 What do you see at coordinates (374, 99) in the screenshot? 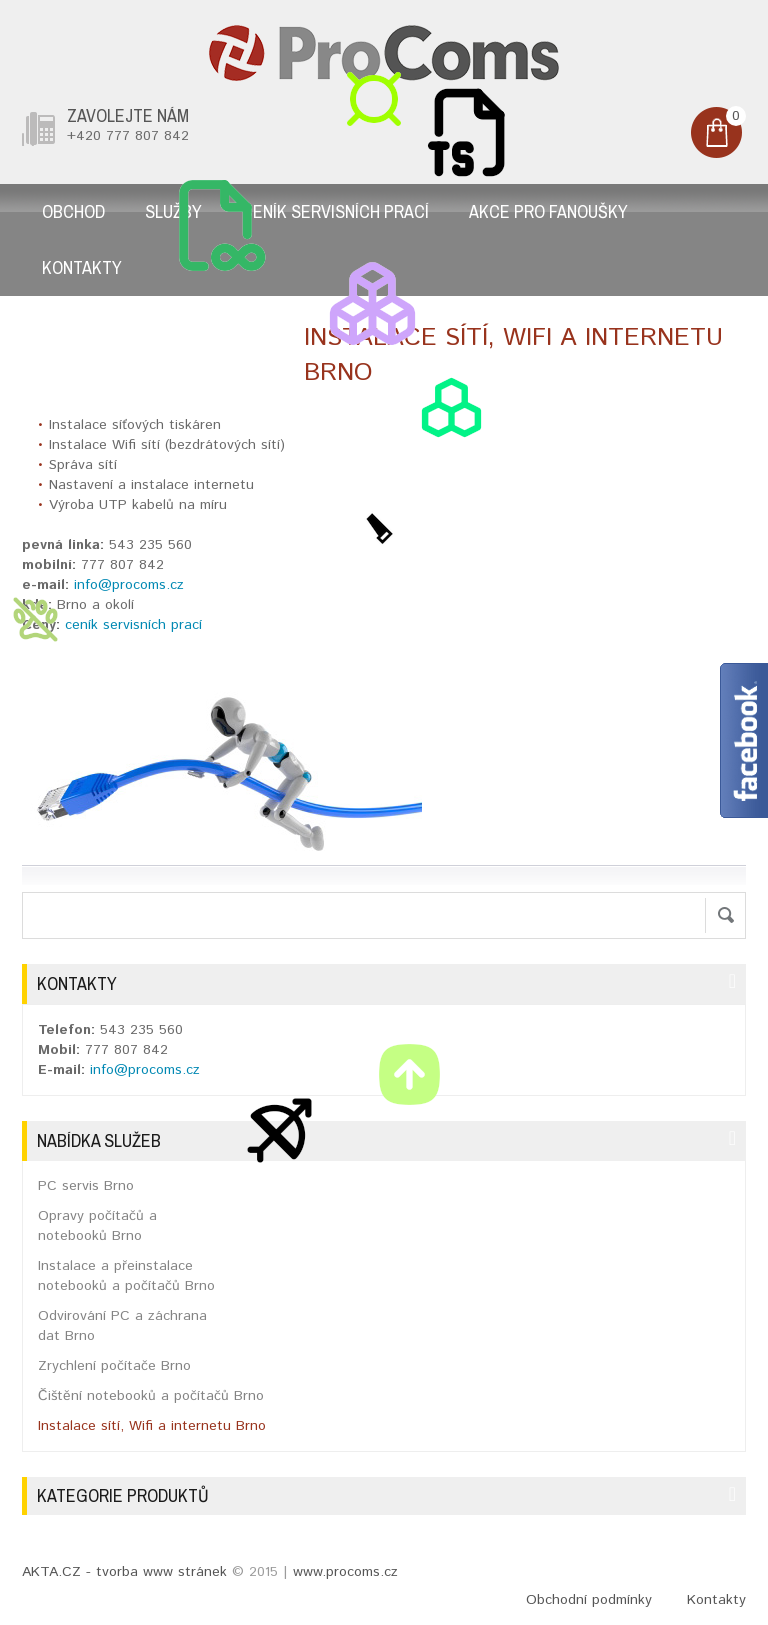
I see `view currency or monetary settings` at bounding box center [374, 99].